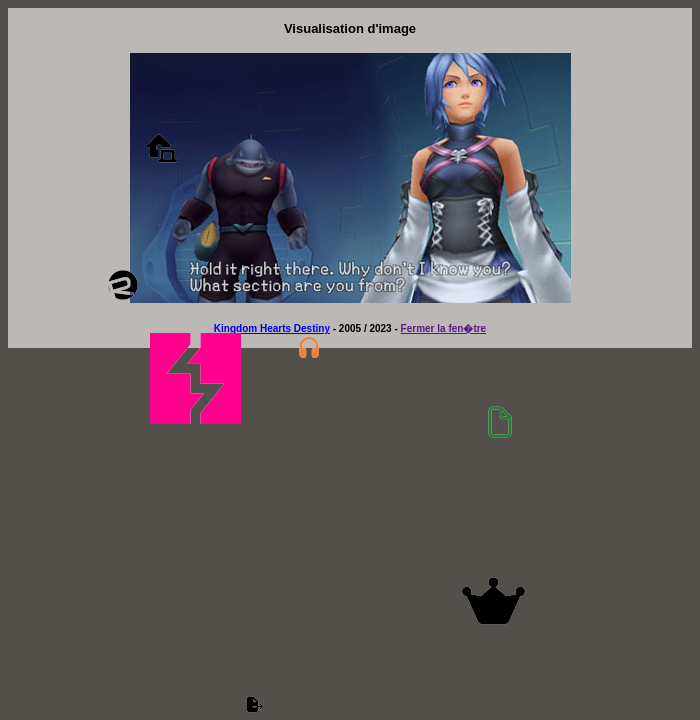  Describe the element at coordinates (162, 148) in the screenshot. I see `work from home or remote work mode` at that location.